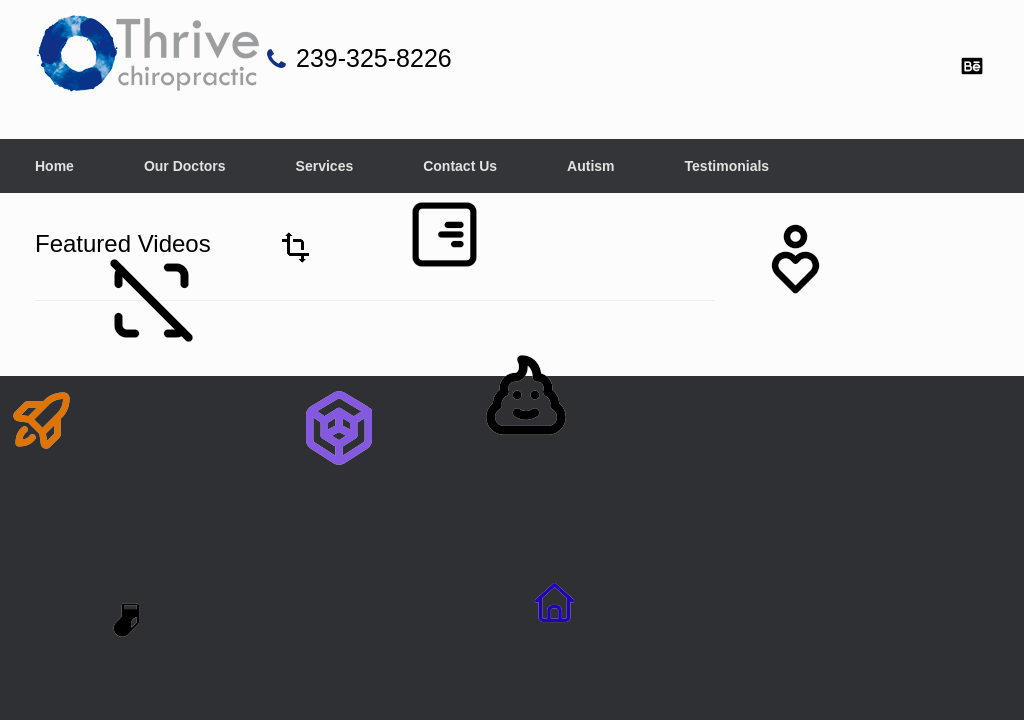 Image resolution: width=1024 pixels, height=720 pixels. What do you see at coordinates (444, 234) in the screenshot?
I see `align content to the right middle of a container` at bounding box center [444, 234].